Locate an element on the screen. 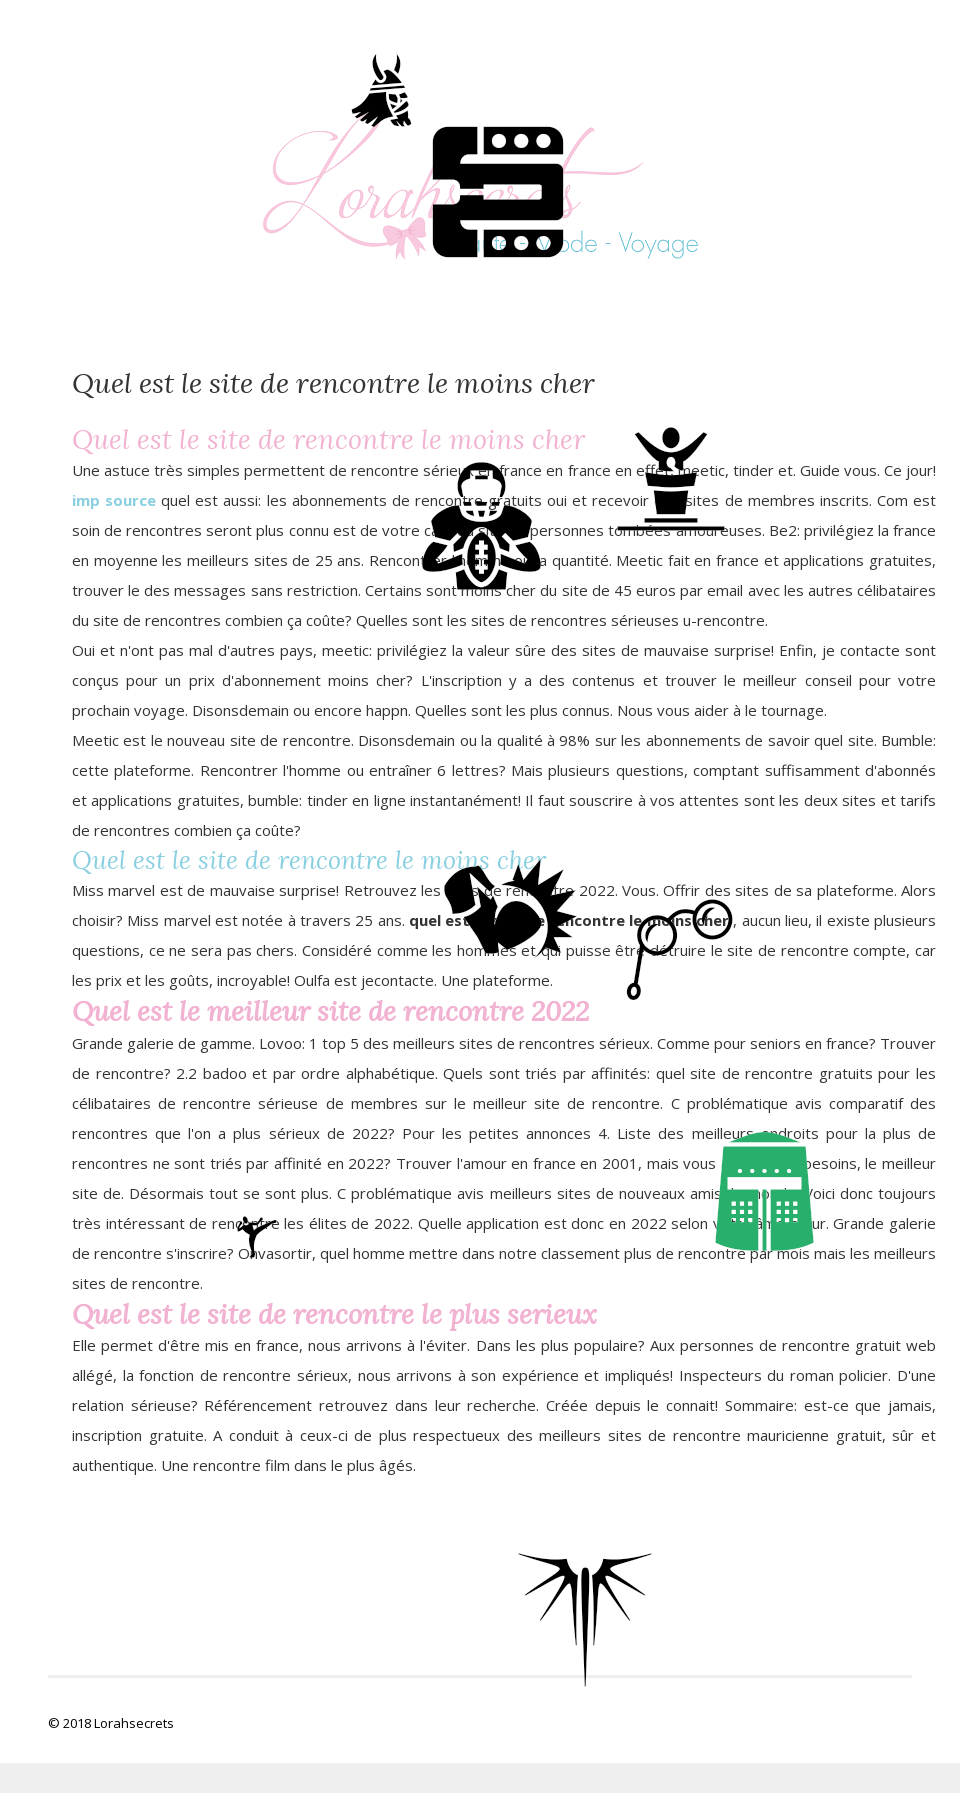 The height and width of the screenshot is (1793, 960). view american football player profile is located at coordinates (481, 521).